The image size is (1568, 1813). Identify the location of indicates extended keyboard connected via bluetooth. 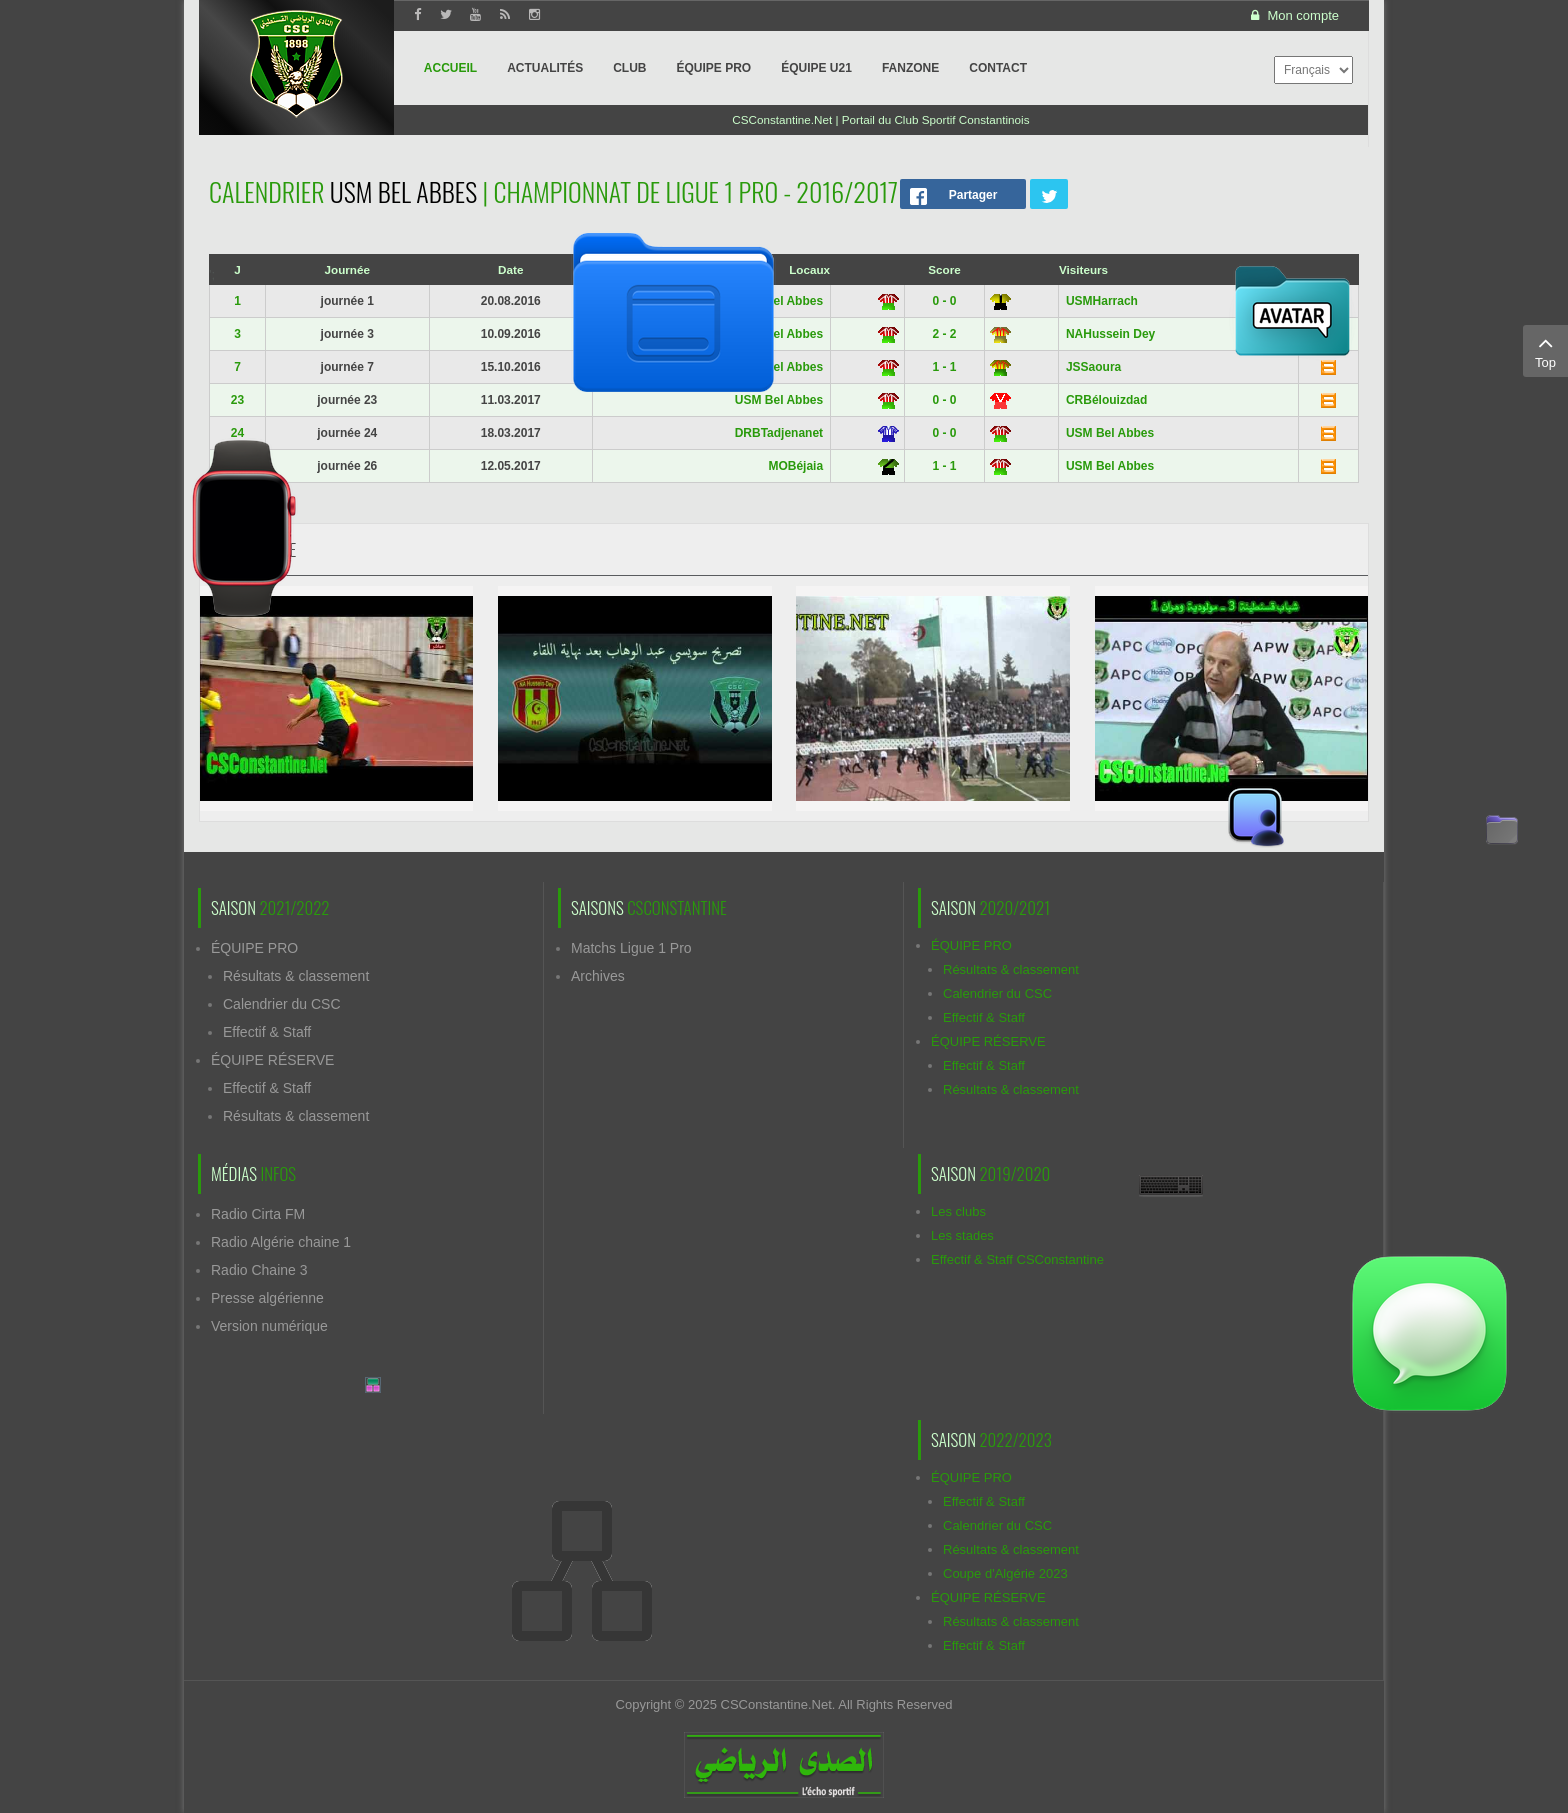
(1171, 1185).